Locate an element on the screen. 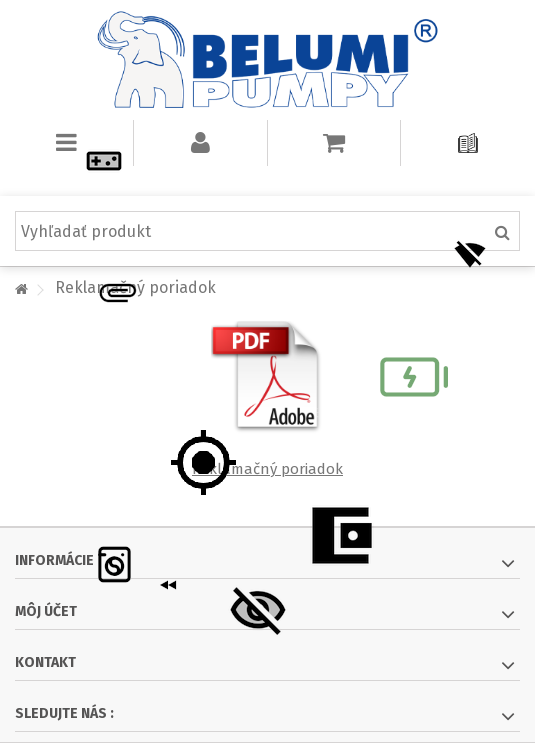  access laundry or appliance settings is located at coordinates (114, 564).